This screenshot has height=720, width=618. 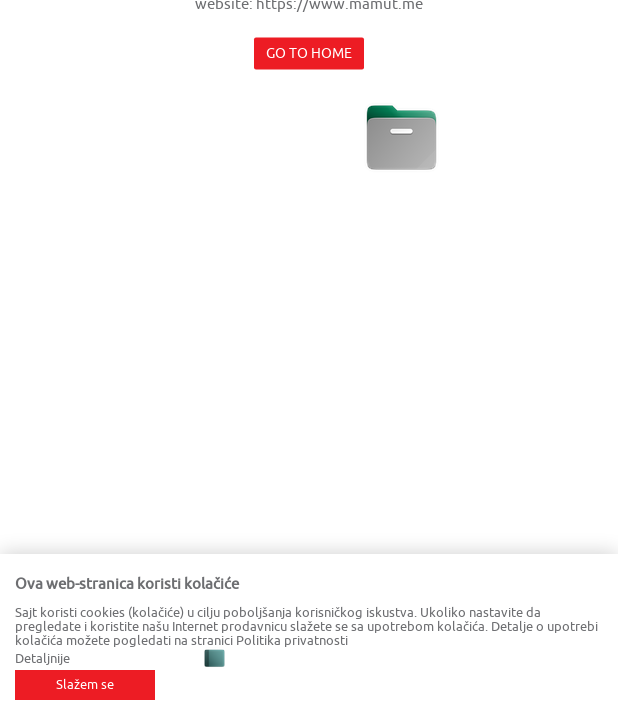 What do you see at coordinates (214, 657) in the screenshot?
I see `access the desktop folder` at bounding box center [214, 657].